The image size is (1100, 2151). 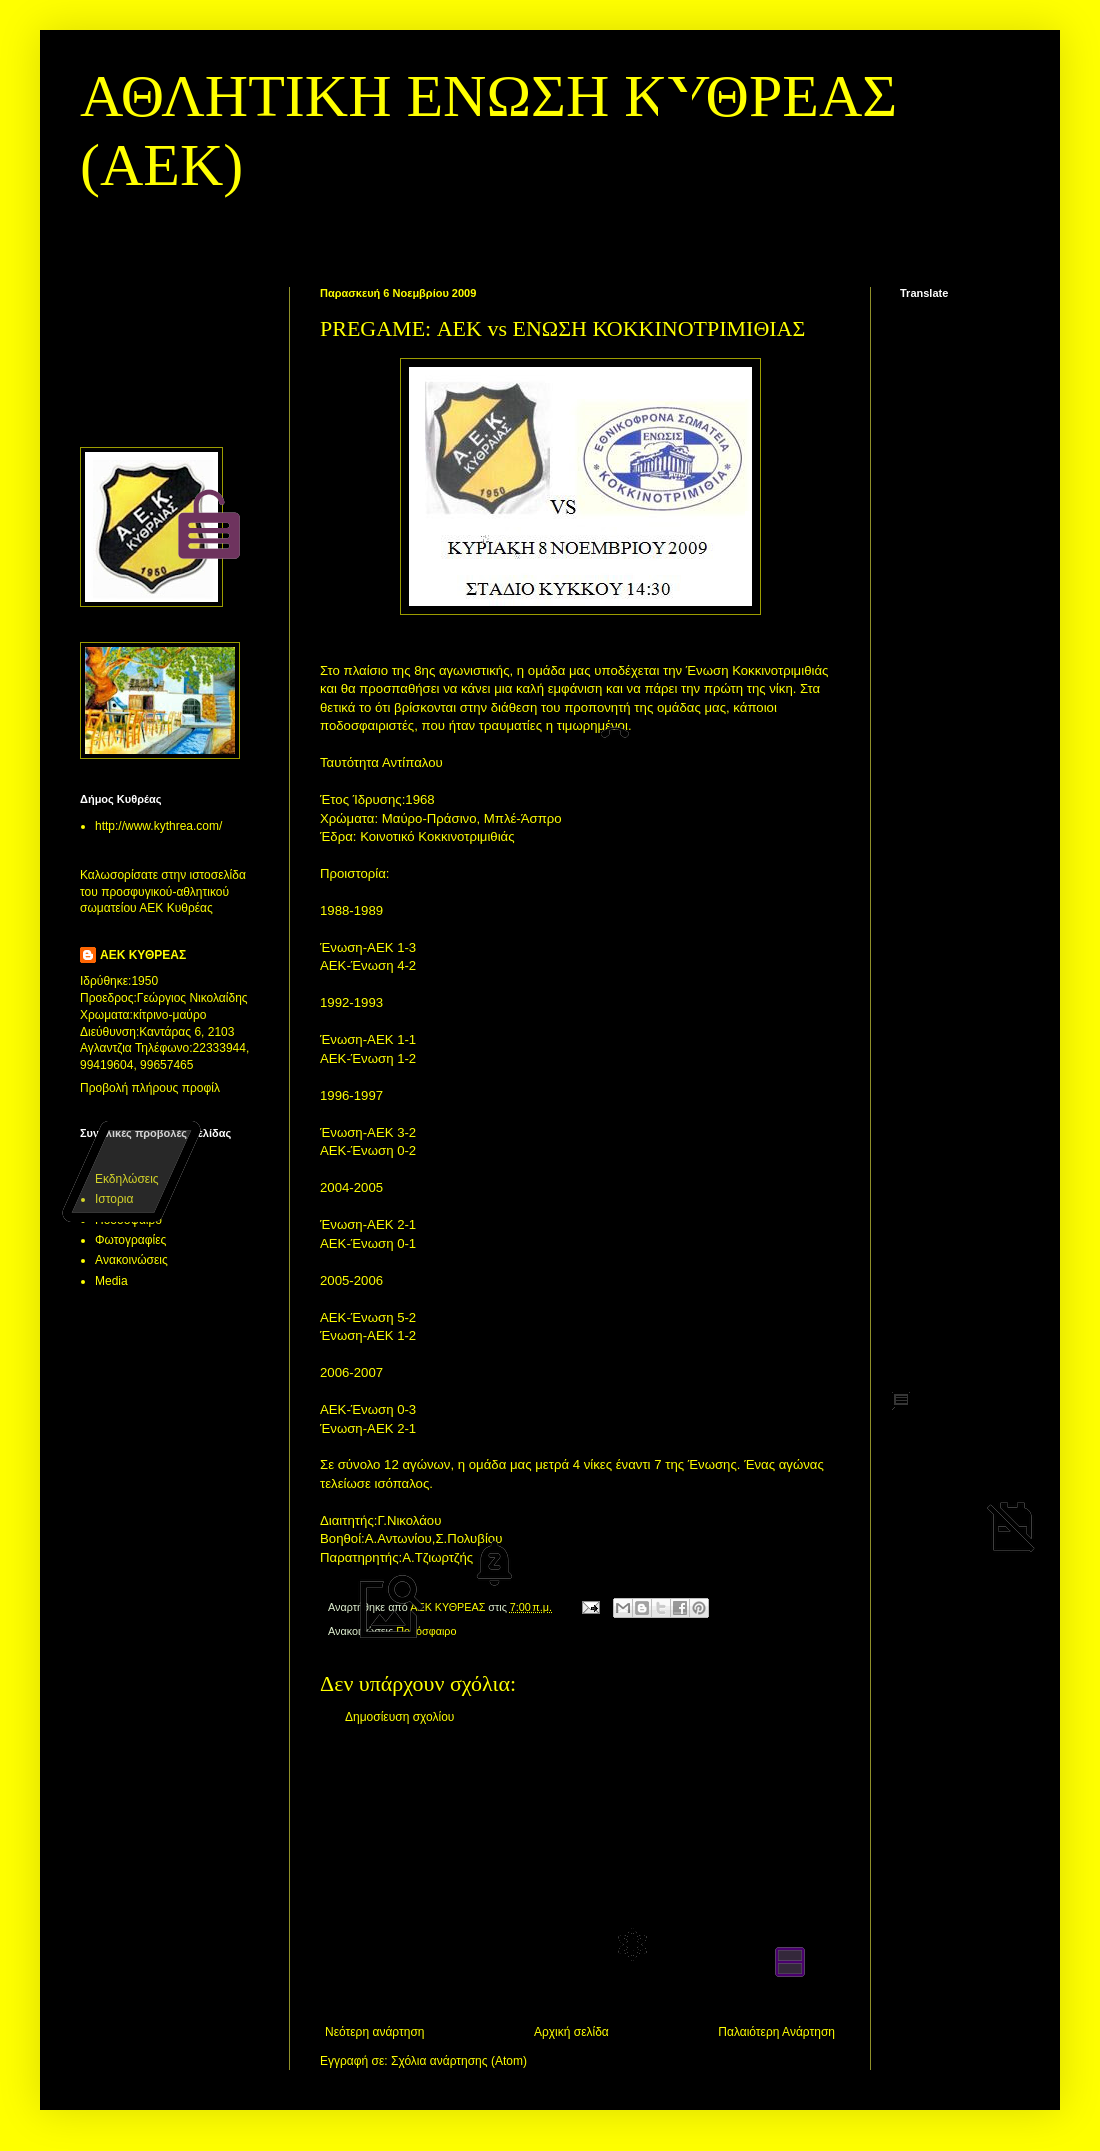 What do you see at coordinates (790, 1962) in the screenshot?
I see `split view into top and bottom panels` at bounding box center [790, 1962].